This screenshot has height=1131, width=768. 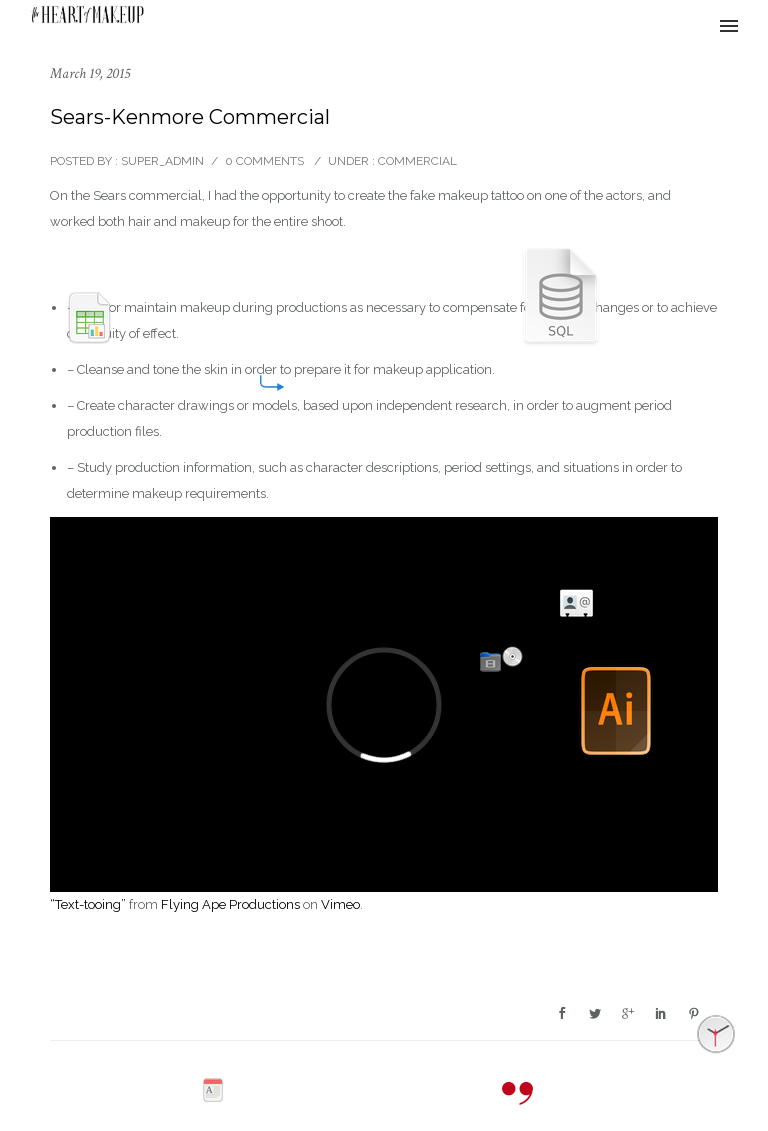 What do you see at coordinates (616, 711) in the screenshot?
I see `an Adobe Illustrator file` at bounding box center [616, 711].